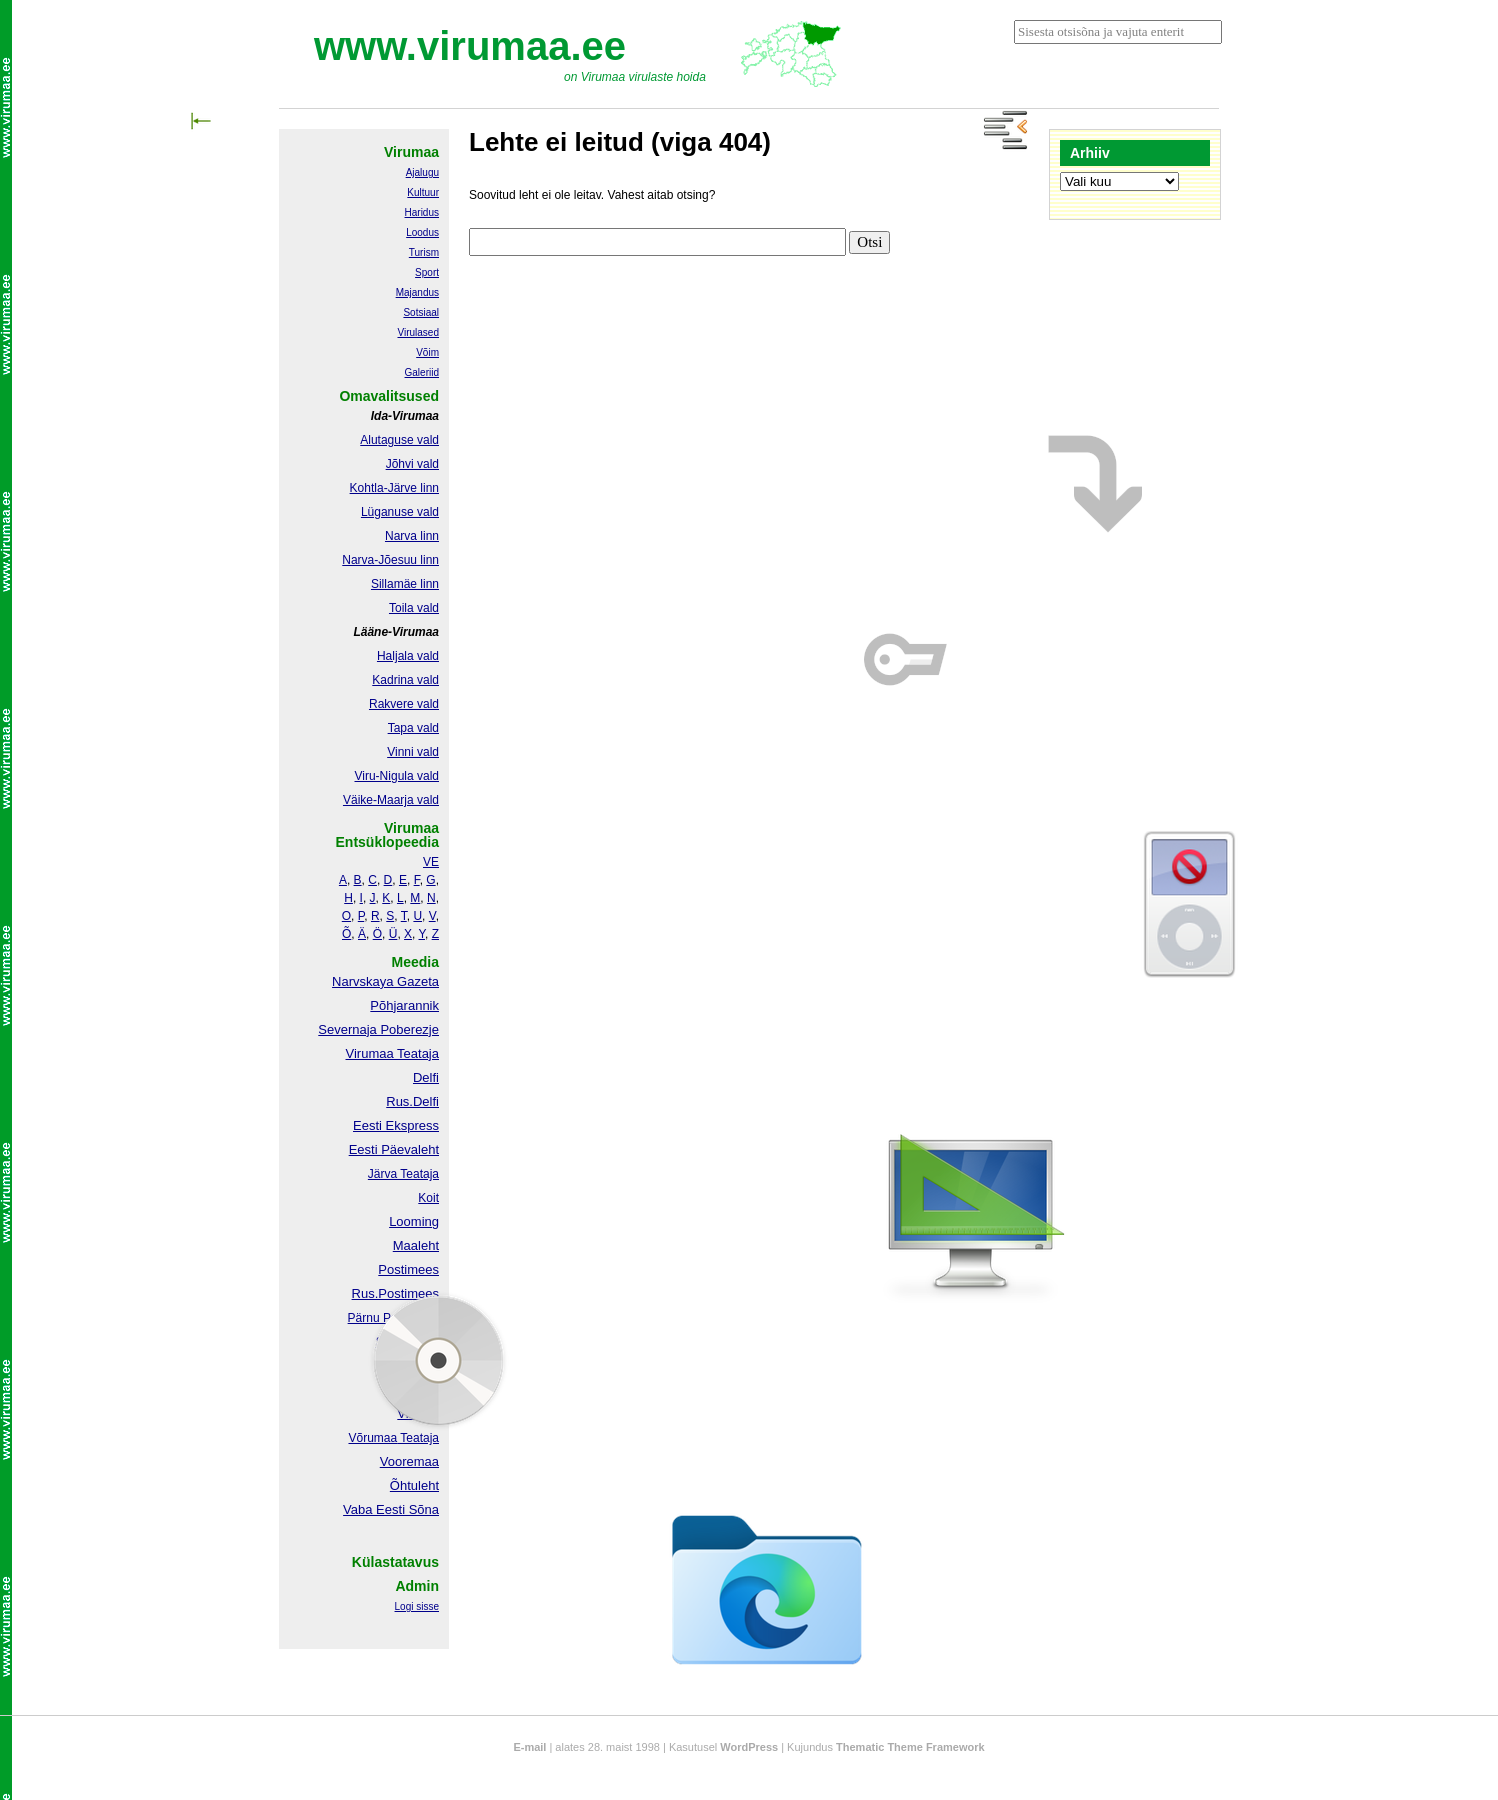 The width and height of the screenshot is (1498, 1800). I want to click on enter password to continue, so click(905, 659).